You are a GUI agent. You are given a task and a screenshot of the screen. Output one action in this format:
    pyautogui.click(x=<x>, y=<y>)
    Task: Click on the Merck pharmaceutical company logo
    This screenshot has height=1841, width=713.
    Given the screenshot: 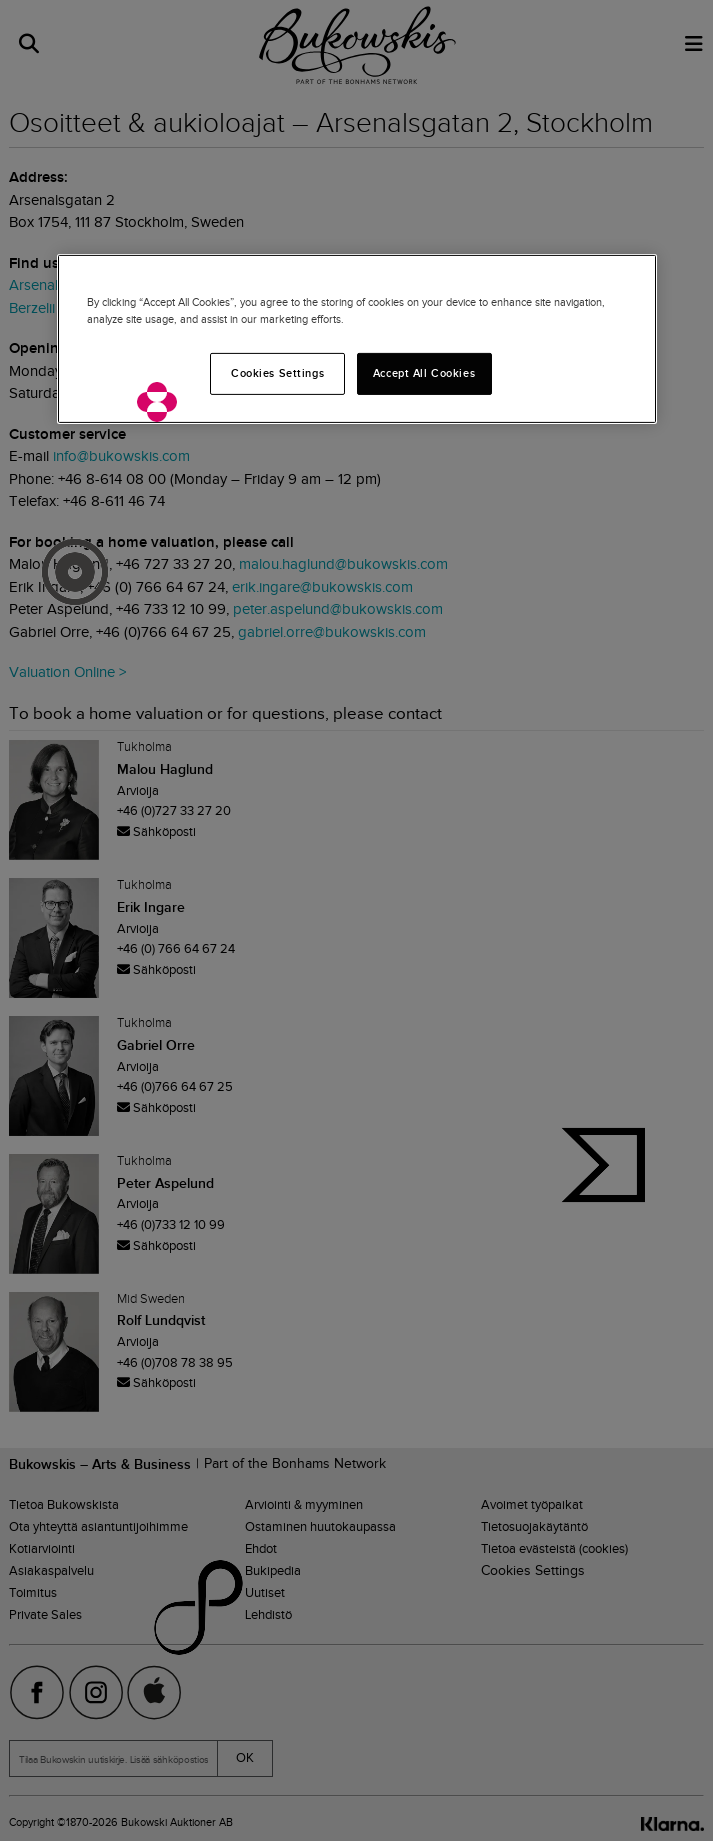 What is the action you would take?
    pyautogui.click(x=157, y=402)
    